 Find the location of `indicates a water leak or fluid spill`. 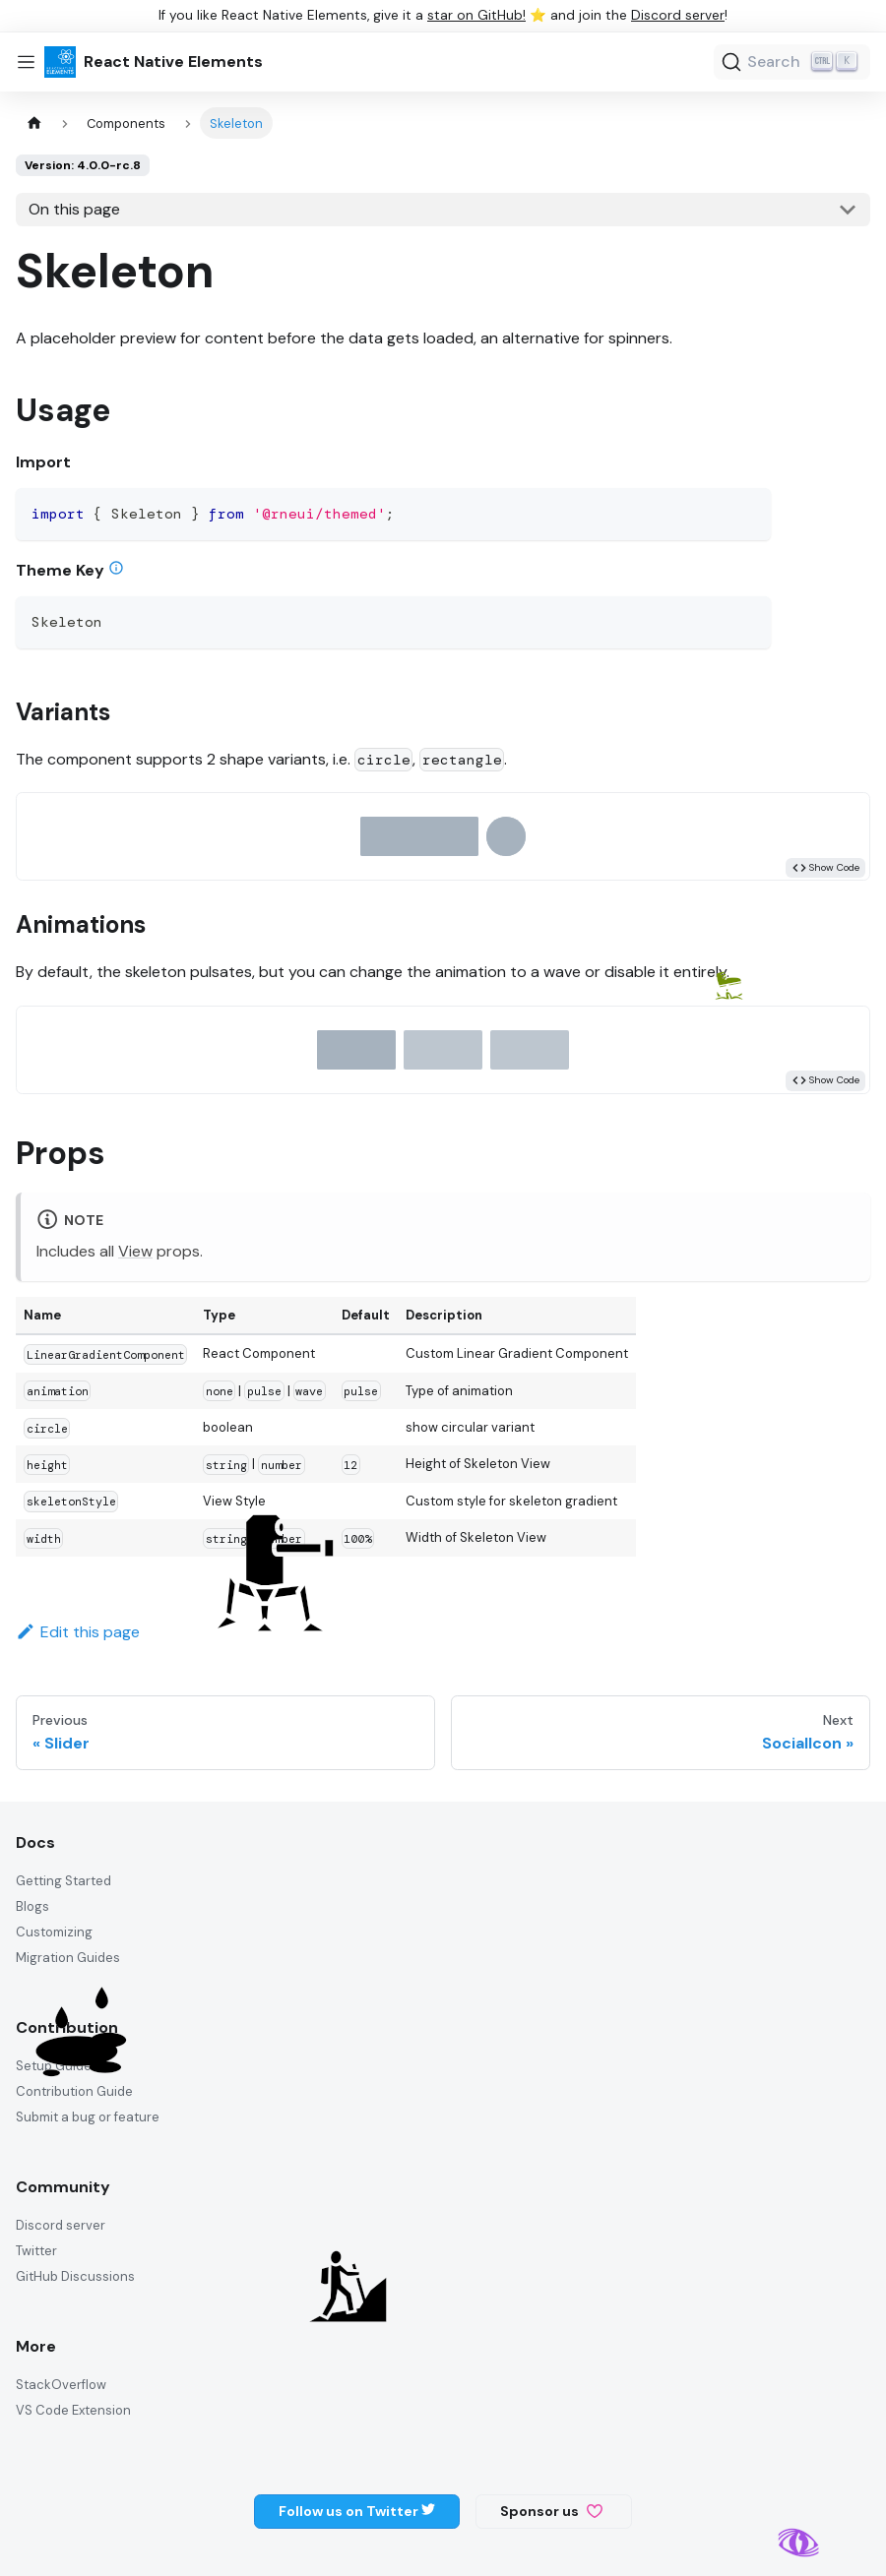

indicates a water leak or fluid spill is located at coordinates (80, 2030).